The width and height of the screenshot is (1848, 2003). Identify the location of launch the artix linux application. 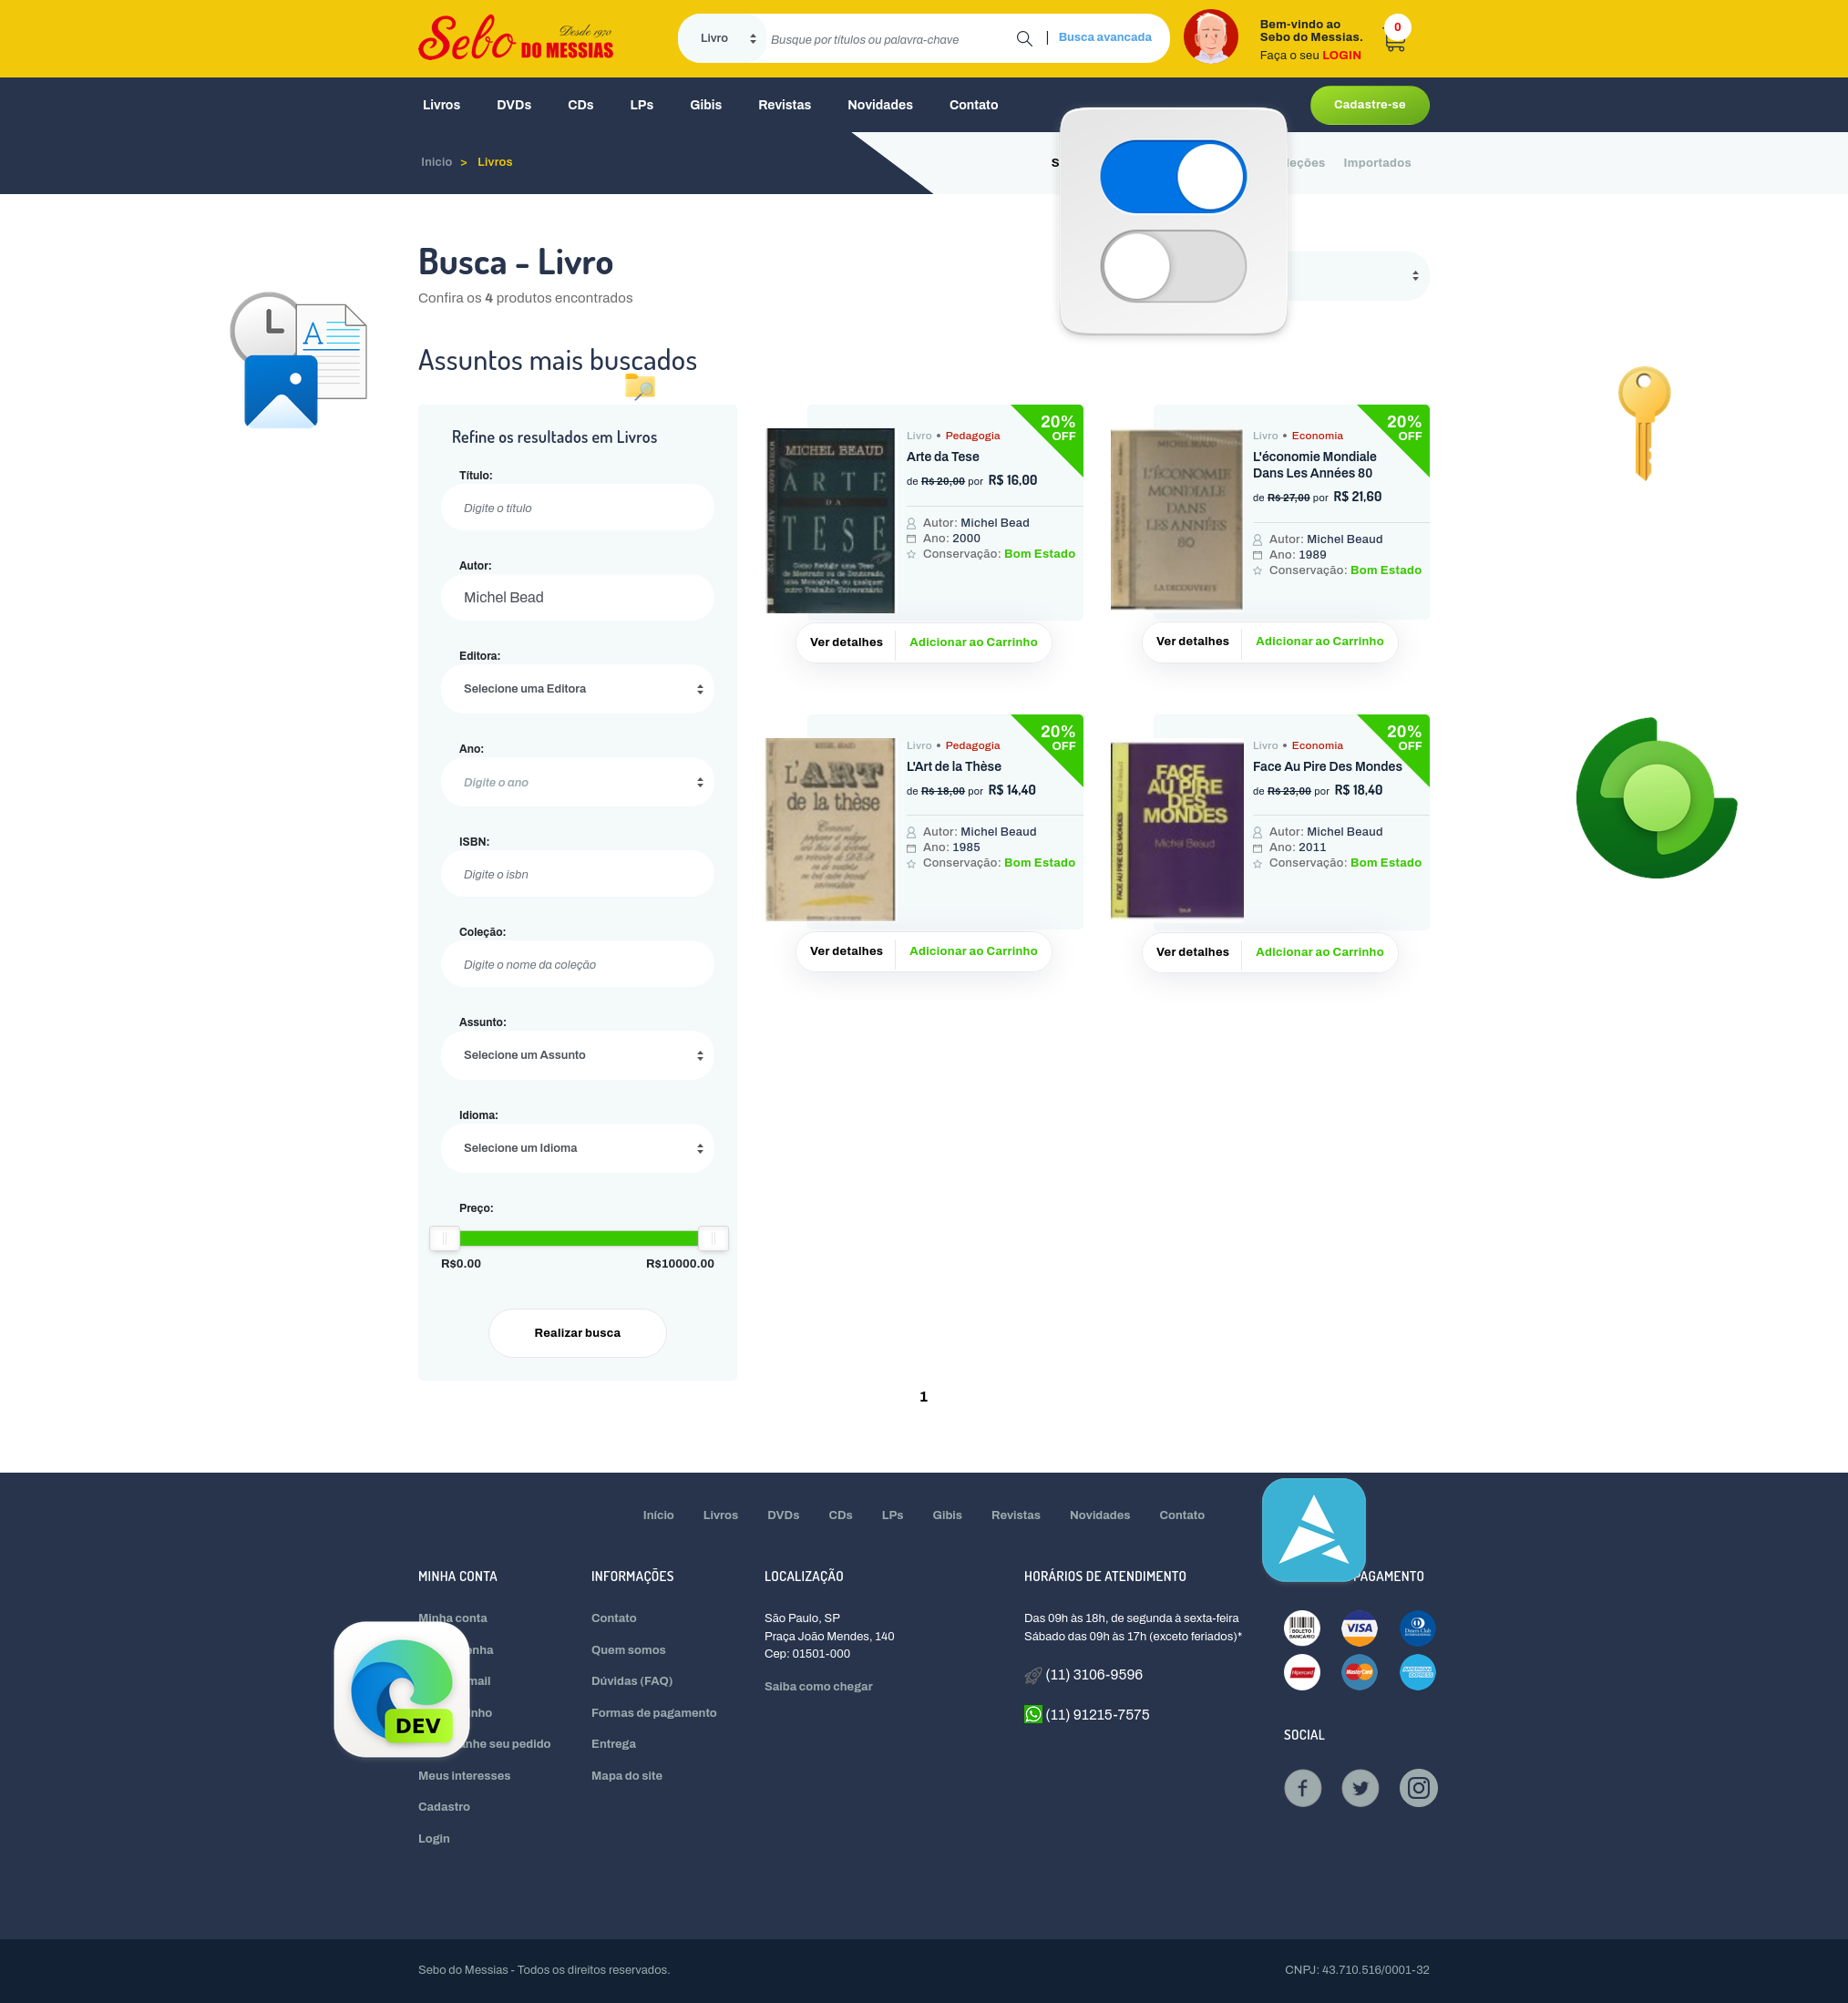
(1314, 1530).